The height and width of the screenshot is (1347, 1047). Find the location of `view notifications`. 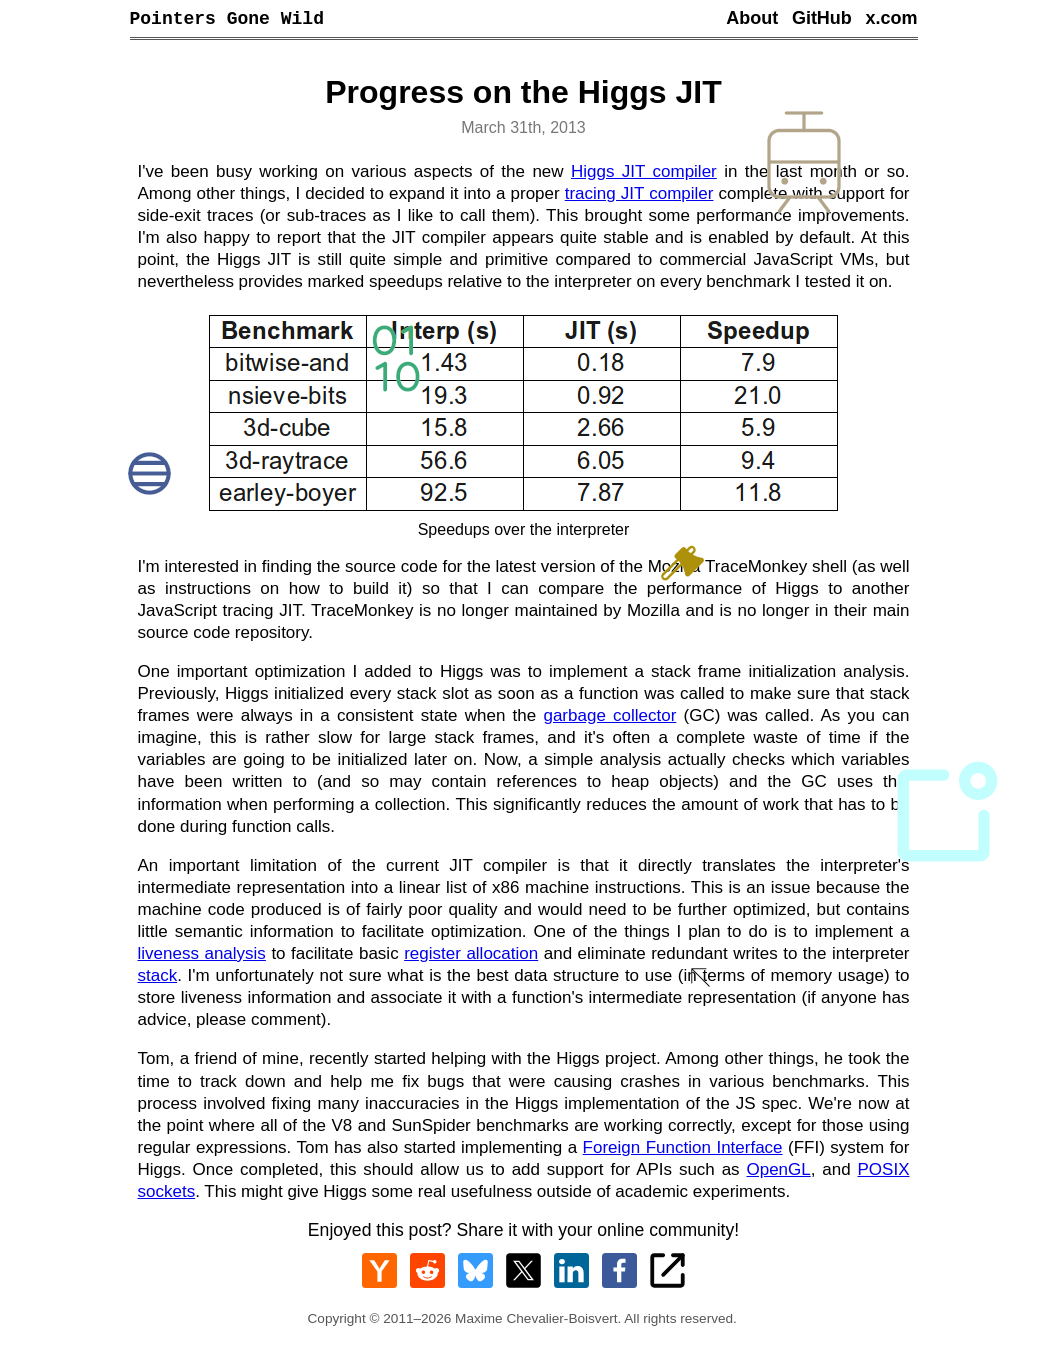

view notifications is located at coordinates (945, 813).